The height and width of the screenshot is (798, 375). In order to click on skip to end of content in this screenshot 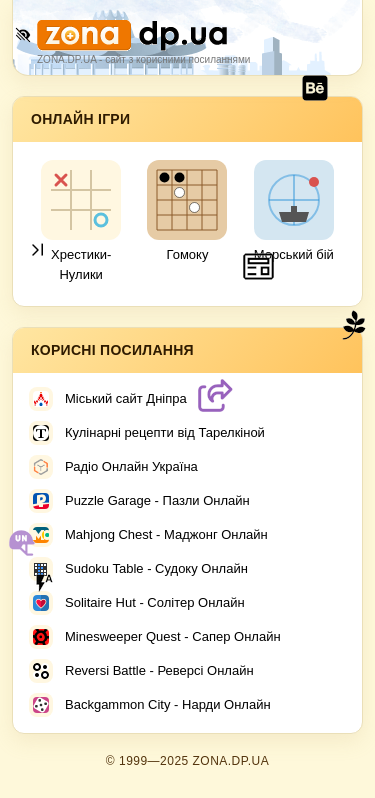, I will do `click(38, 250)`.